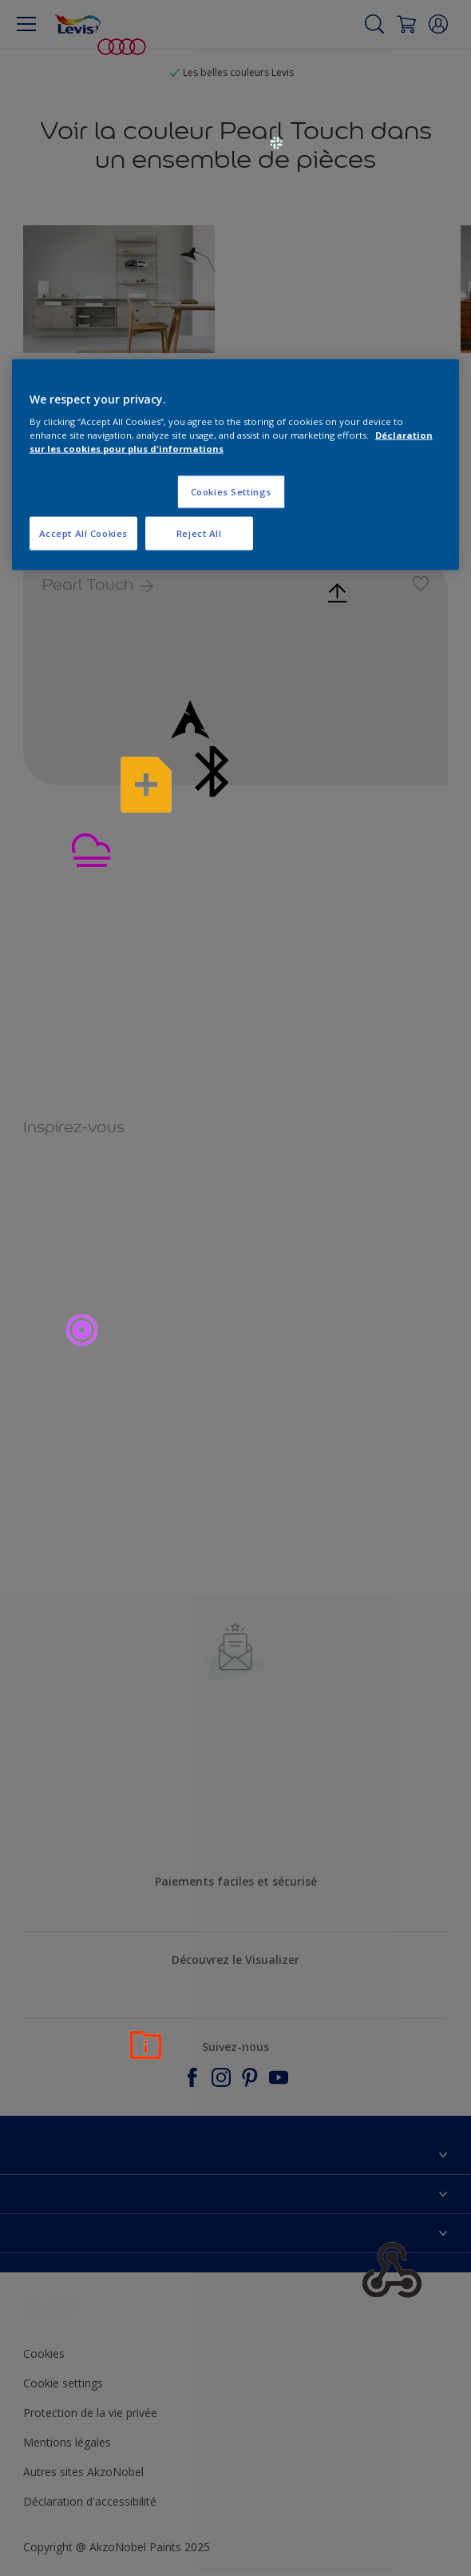 The width and height of the screenshot is (471, 2576). I want to click on open Slack messaging app, so click(276, 143).